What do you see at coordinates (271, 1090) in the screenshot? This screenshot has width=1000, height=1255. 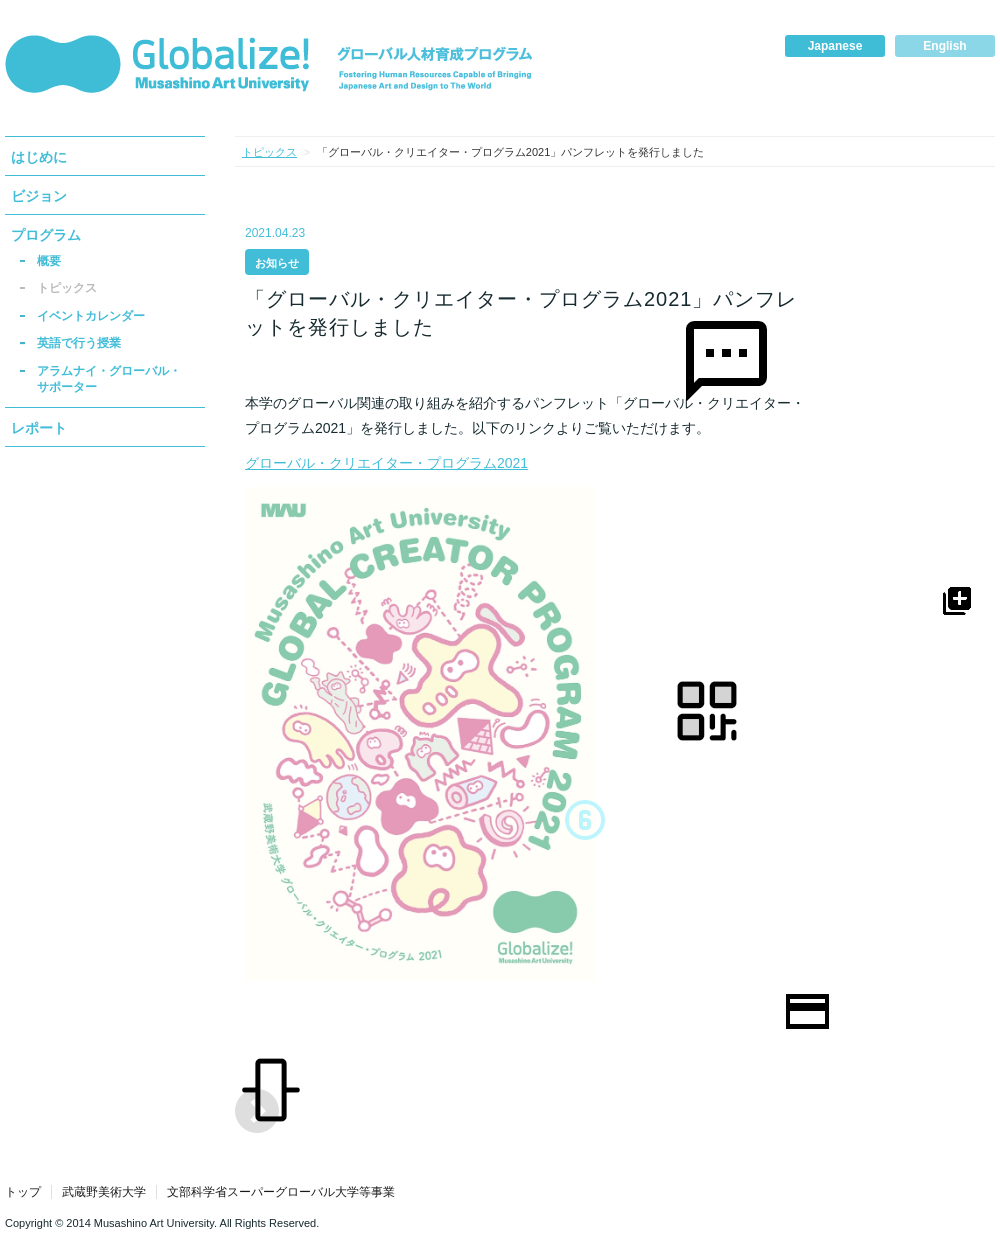 I see `align object to vertical center` at bounding box center [271, 1090].